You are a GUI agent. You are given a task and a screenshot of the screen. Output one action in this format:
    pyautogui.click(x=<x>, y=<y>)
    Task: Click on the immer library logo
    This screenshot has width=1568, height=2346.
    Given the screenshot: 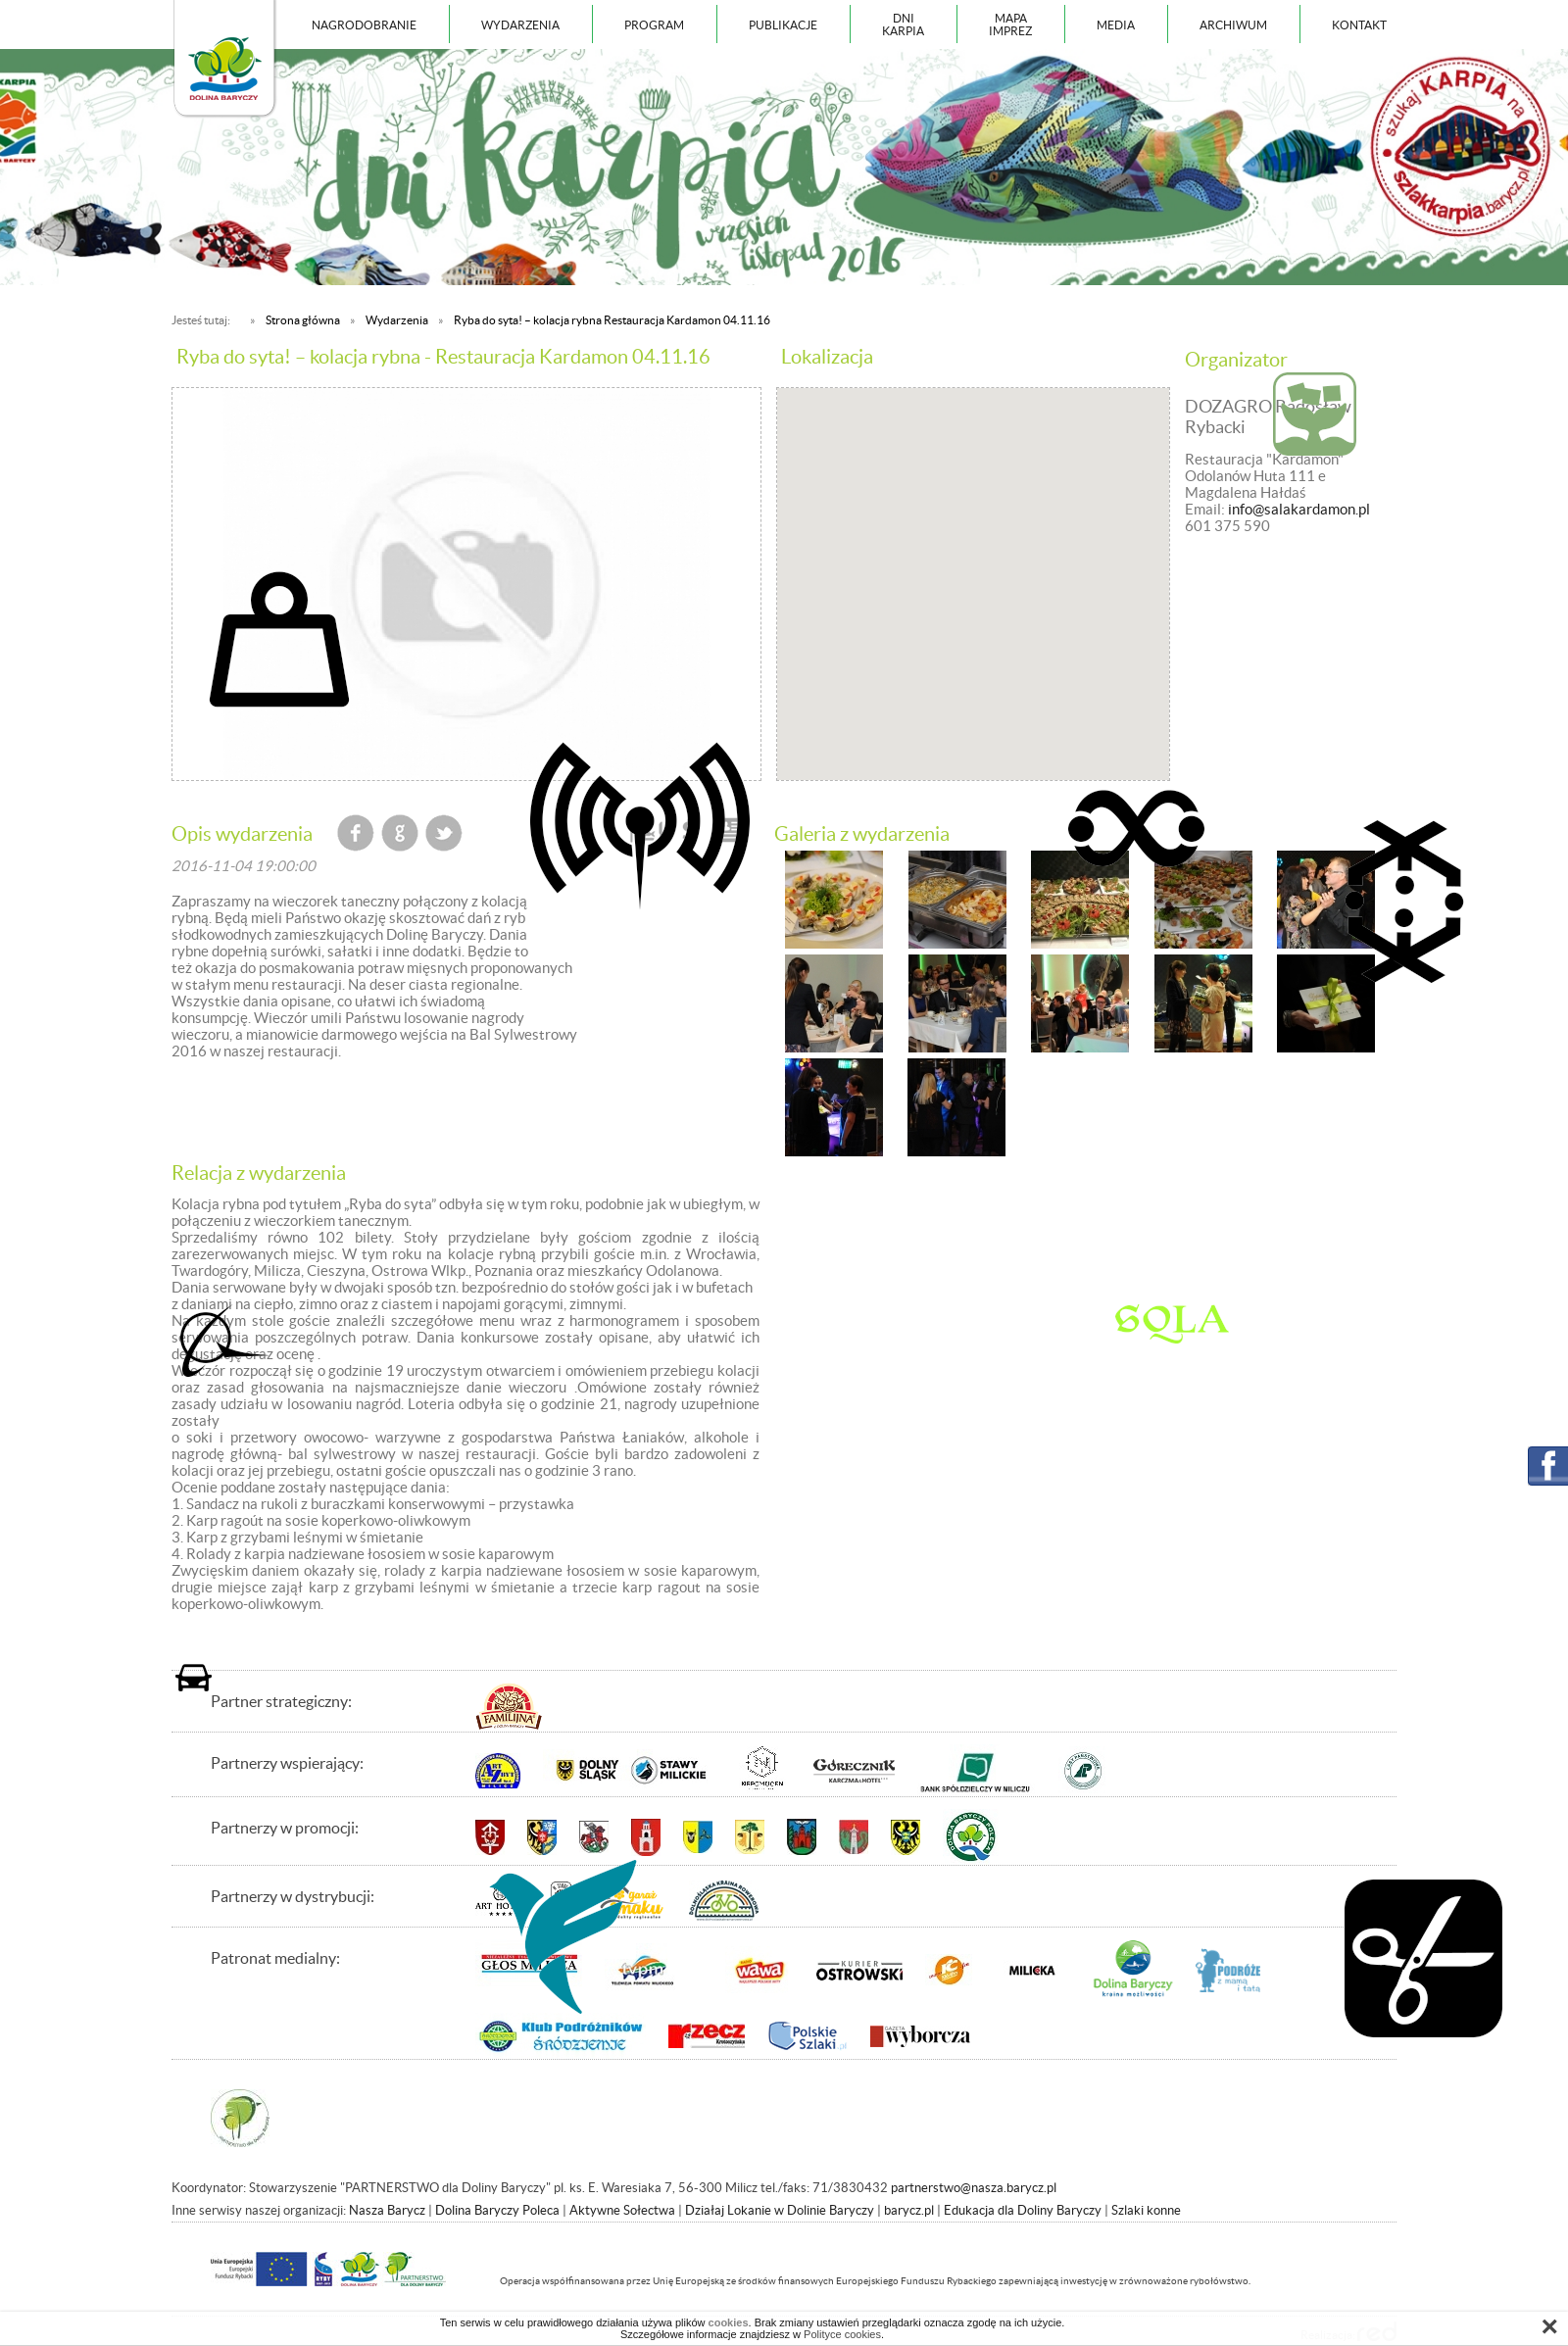 What is the action you would take?
    pyautogui.click(x=1136, y=828)
    